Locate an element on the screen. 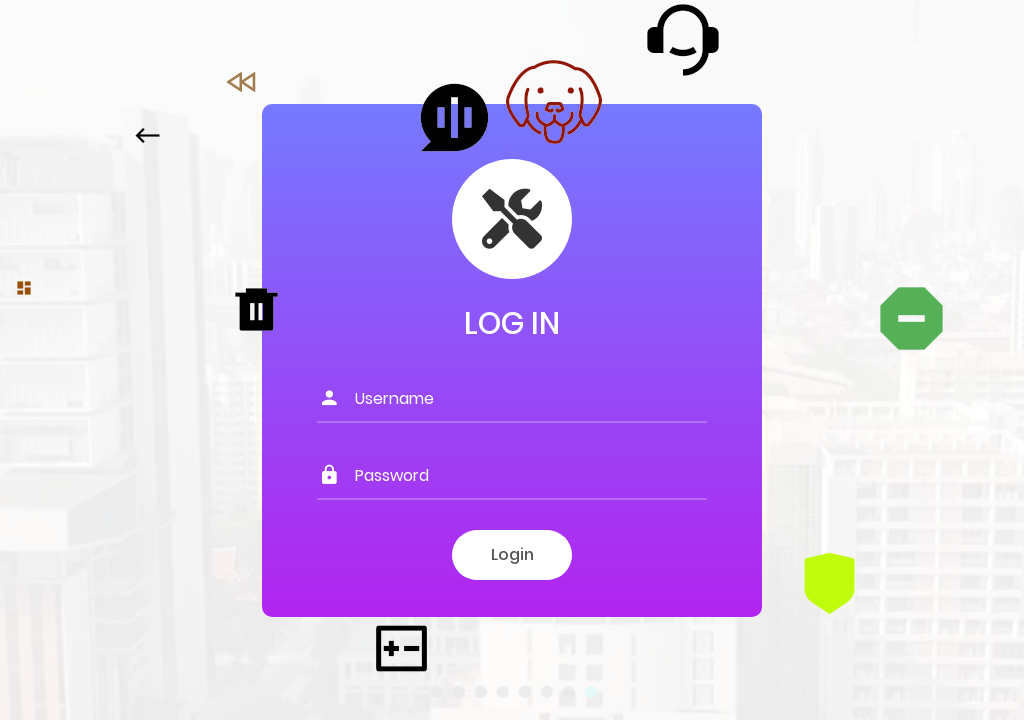  indicates secure or protected status is located at coordinates (829, 583).